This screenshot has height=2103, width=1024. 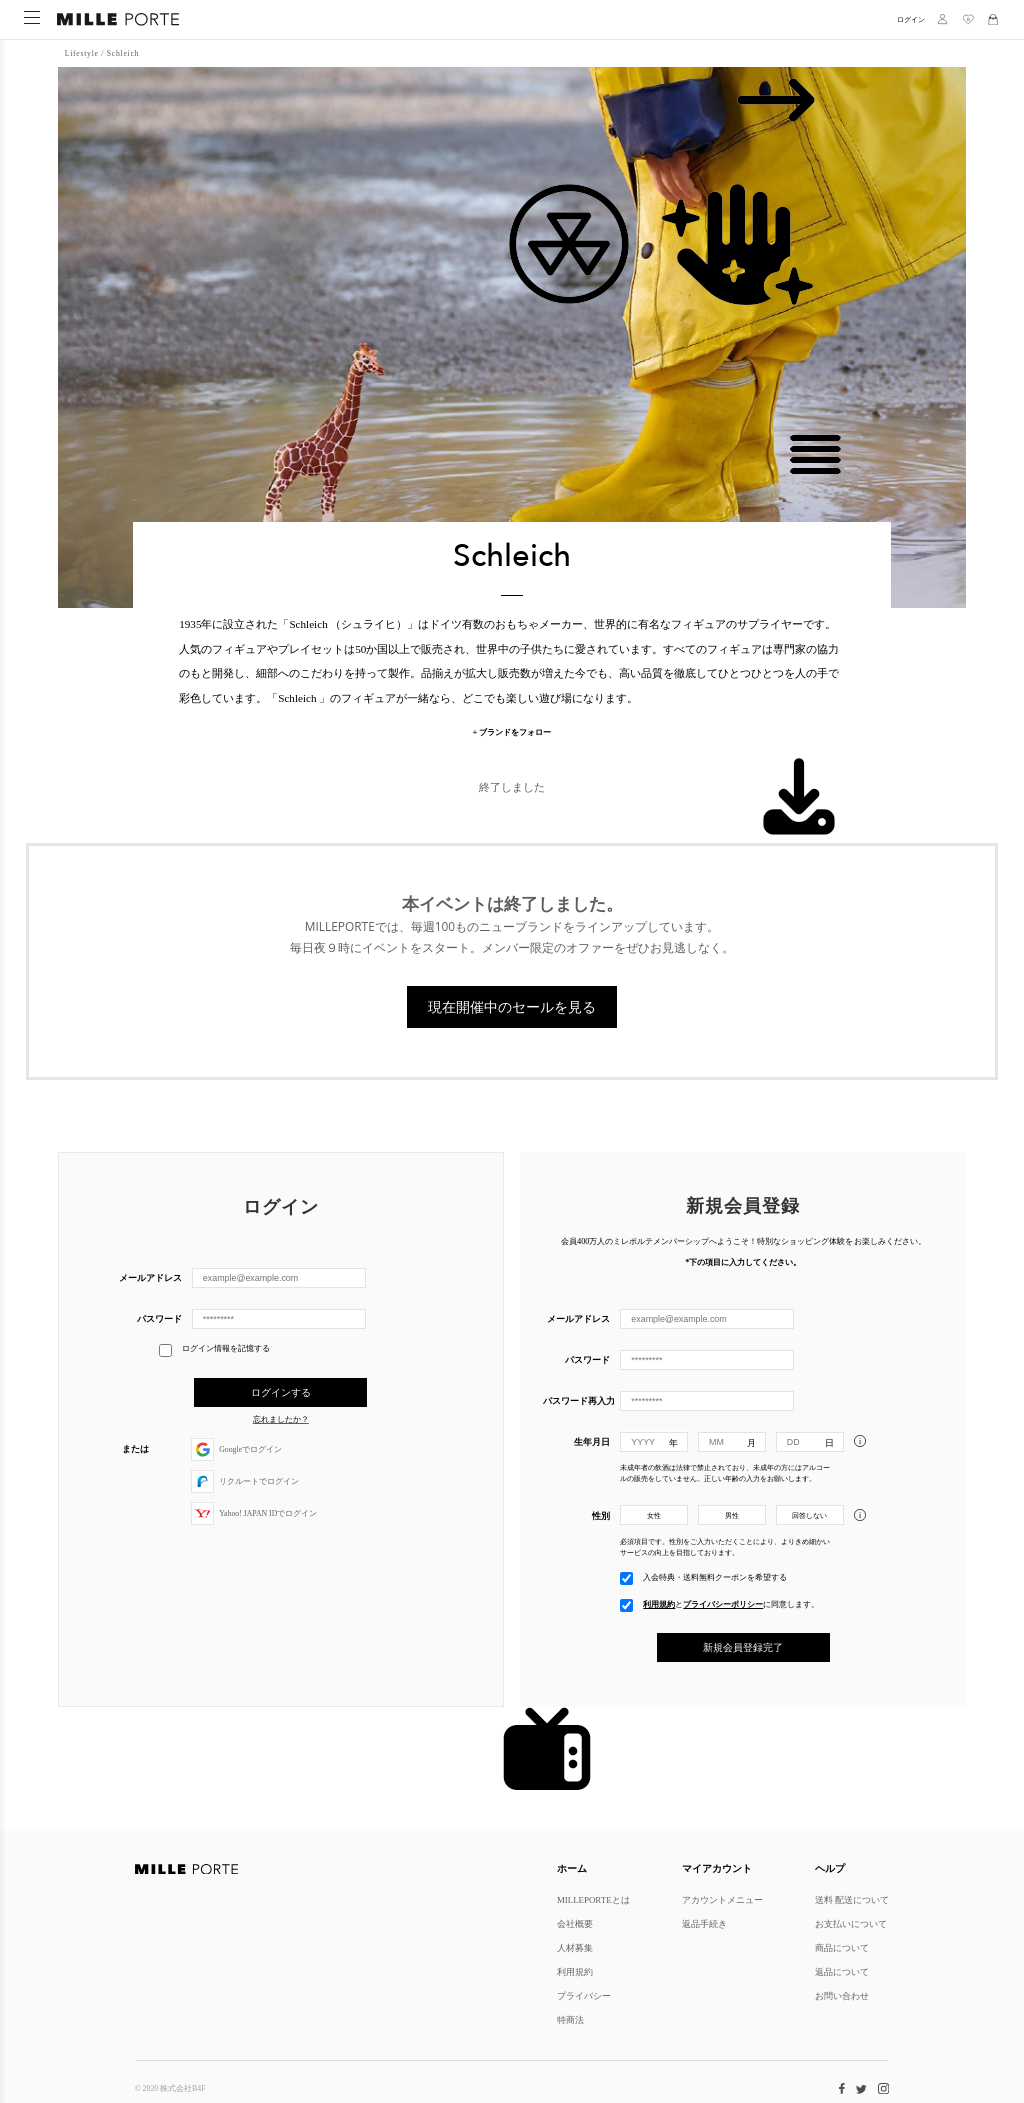 What do you see at coordinates (737, 244) in the screenshot?
I see `hand sanitizer or hand washing reminder` at bounding box center [737, 244].